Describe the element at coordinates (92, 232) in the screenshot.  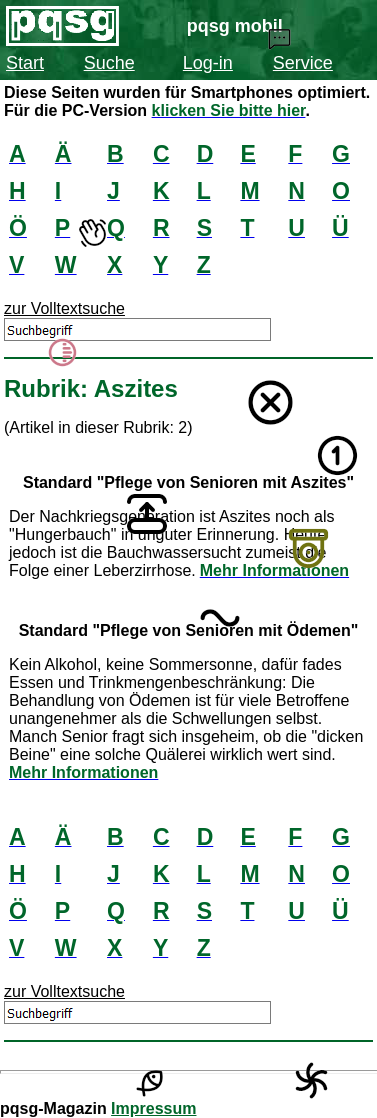
I see `send a greeting or say hello` at that location.